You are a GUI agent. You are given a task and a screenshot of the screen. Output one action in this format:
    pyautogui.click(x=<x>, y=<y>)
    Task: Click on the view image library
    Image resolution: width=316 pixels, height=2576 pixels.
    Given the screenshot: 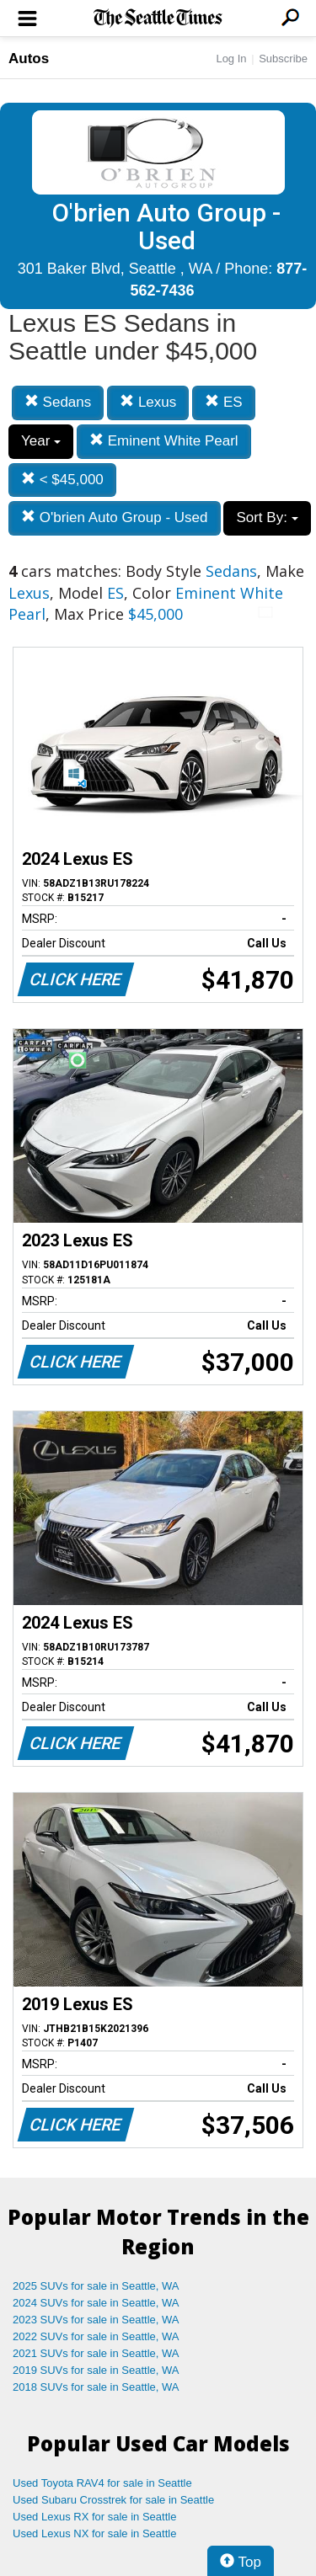 What is the action you would take?
    pyautogui.click(x=265, y=612)
    